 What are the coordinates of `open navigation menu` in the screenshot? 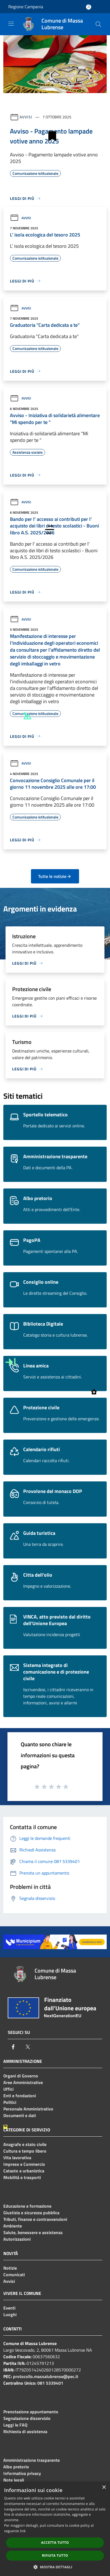 It's located at (49, 529).